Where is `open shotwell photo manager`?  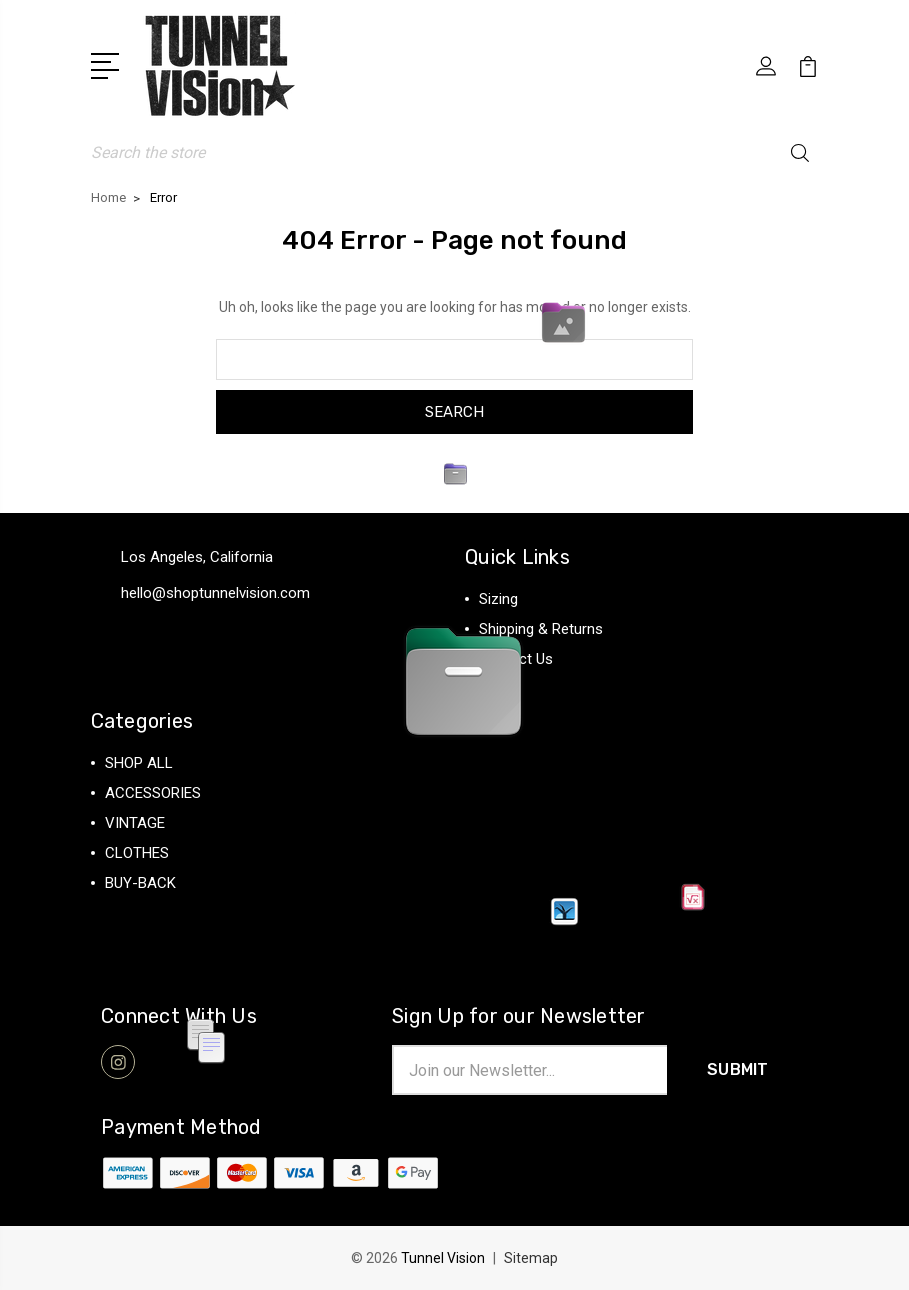 open shotwell photo manager is located at coordinates (564, 911).